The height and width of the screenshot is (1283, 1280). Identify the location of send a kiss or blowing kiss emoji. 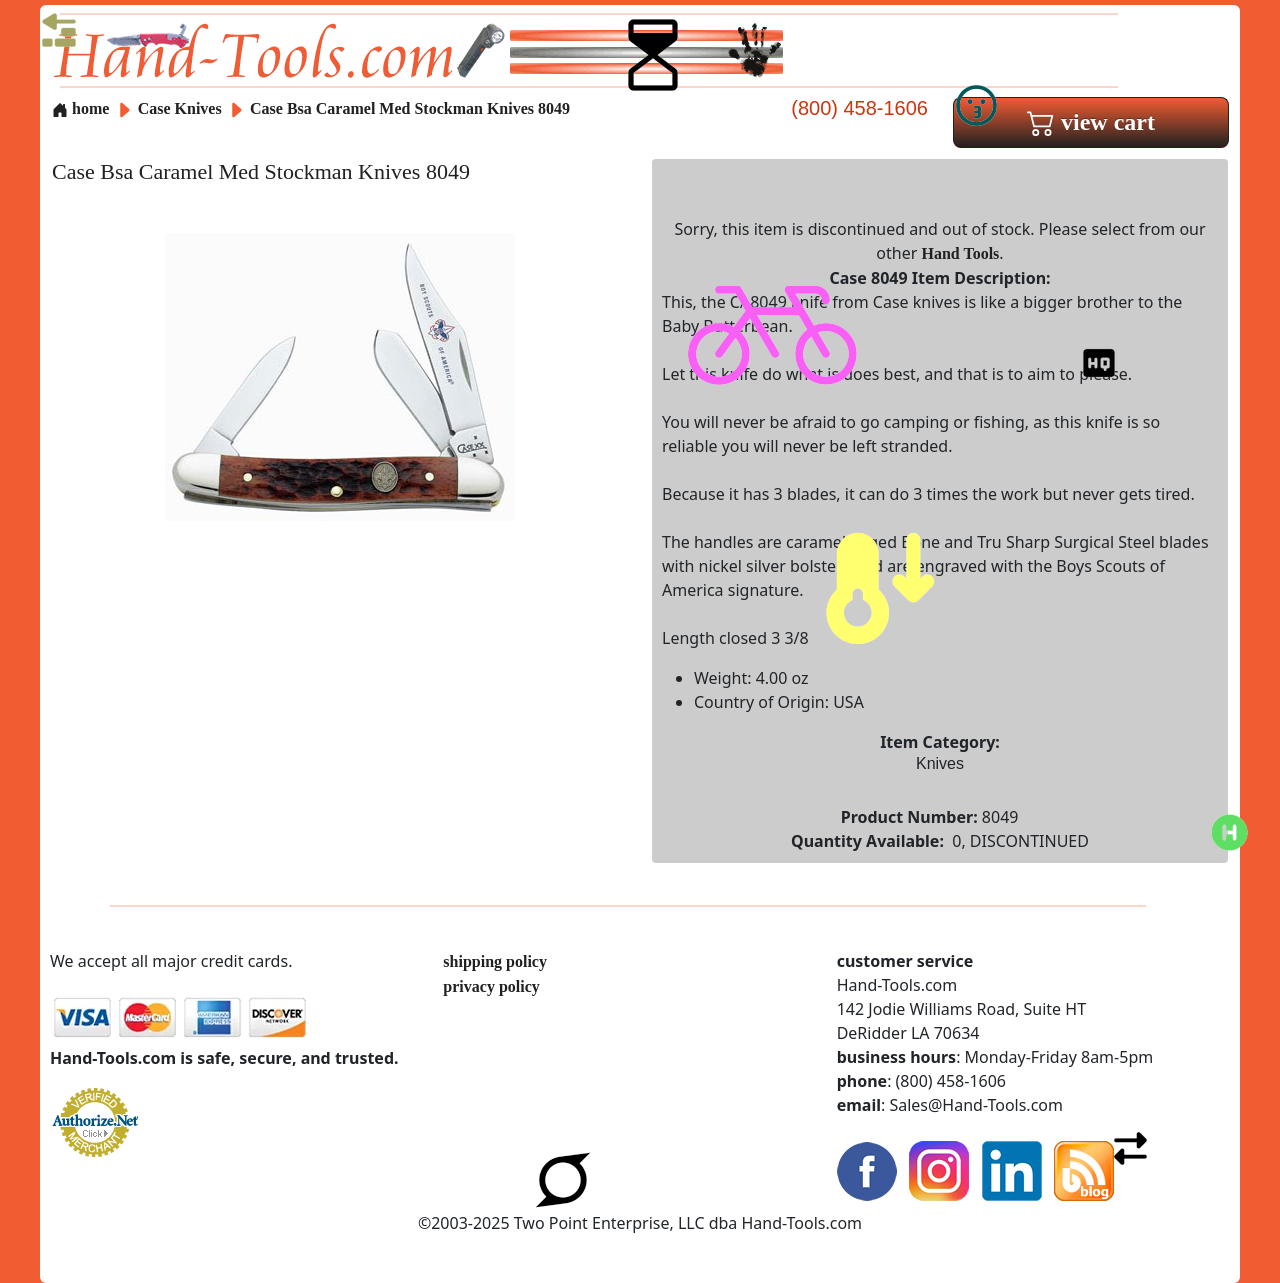
(976, 105).